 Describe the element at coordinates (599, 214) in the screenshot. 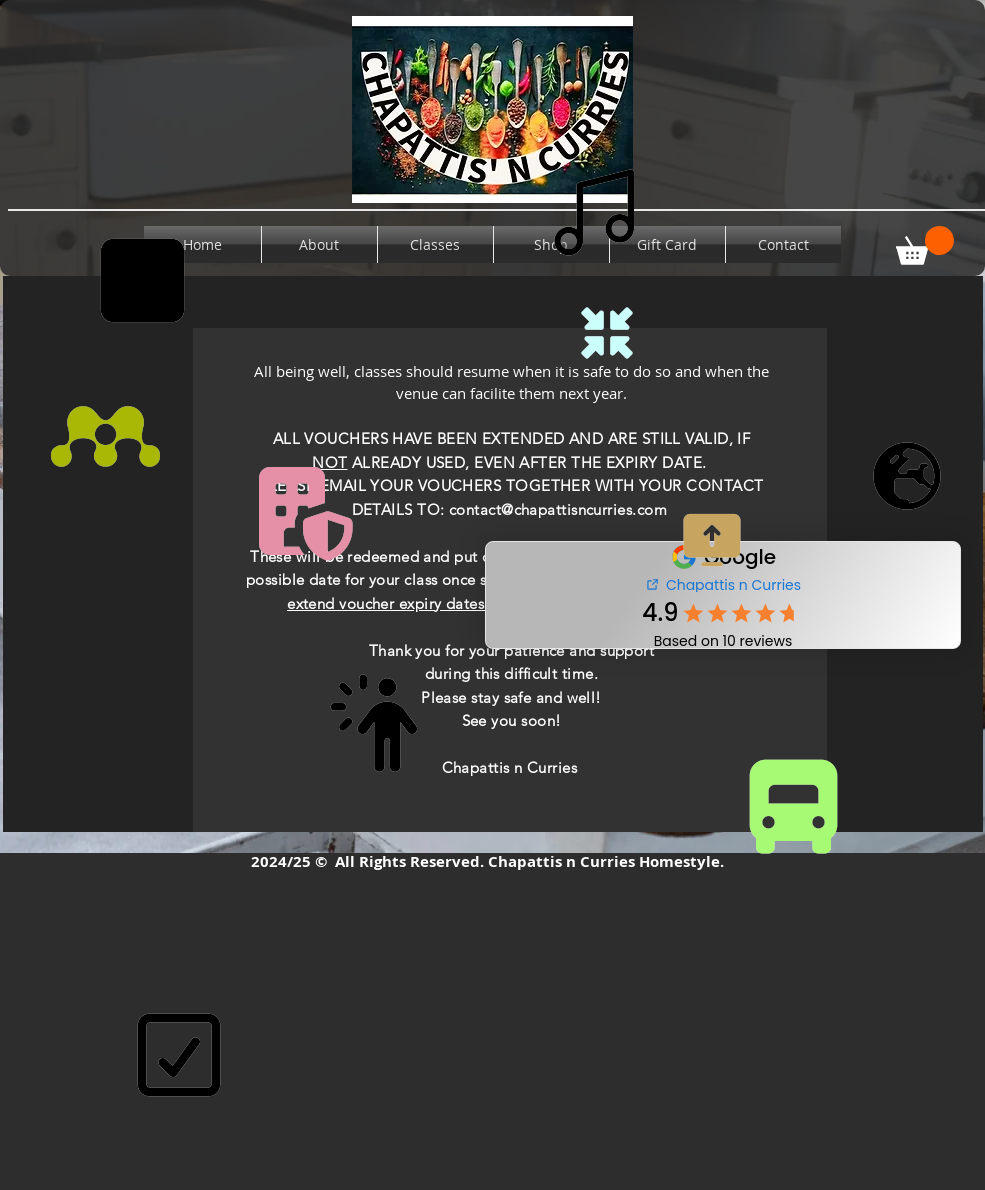

I see `access music library or audio files` at that location.